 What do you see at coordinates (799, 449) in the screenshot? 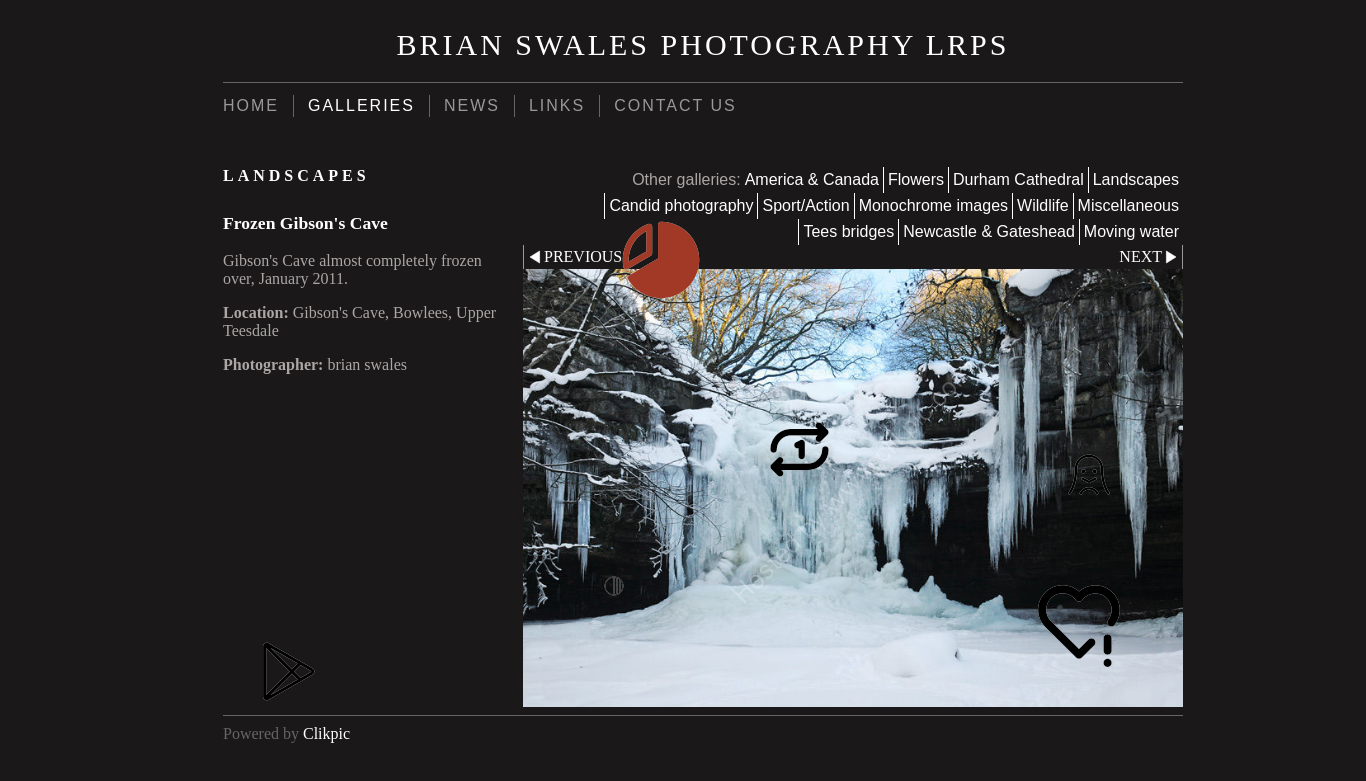
I see `repeat current track once` at bounding box center [799, 449].